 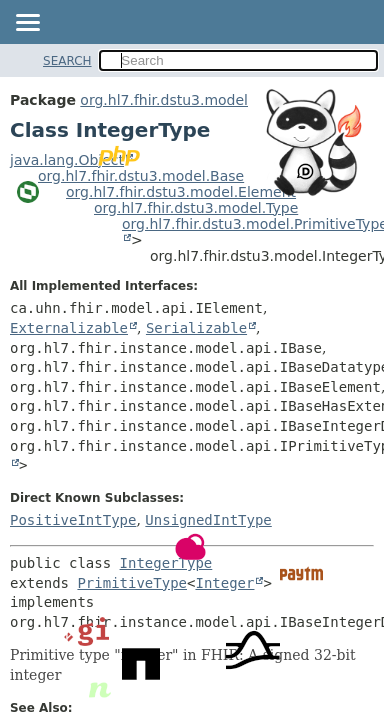 I want to click on open Paytm payment app, so click(x=301, y=573).